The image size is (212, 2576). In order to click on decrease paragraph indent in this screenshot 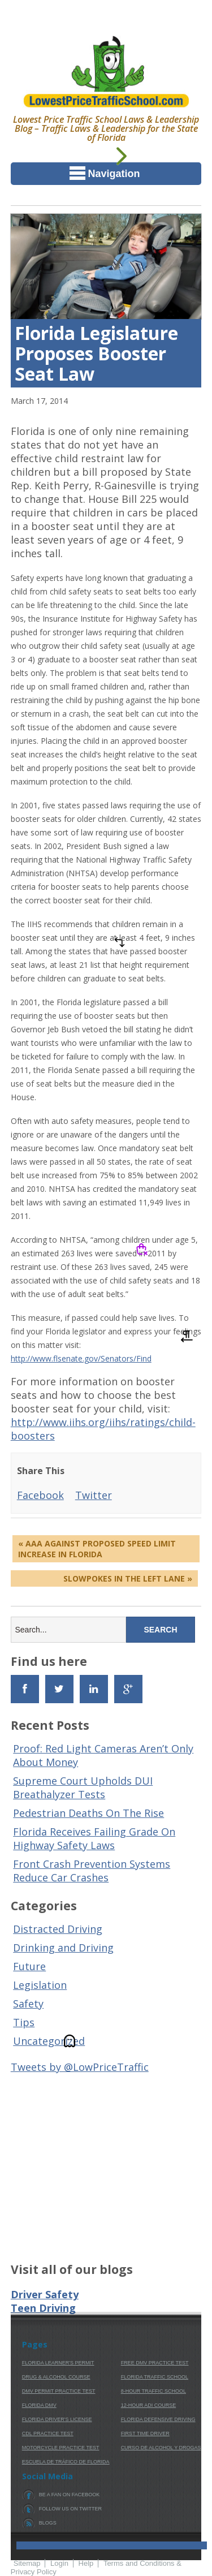, I will do `click(187, 1336)`.